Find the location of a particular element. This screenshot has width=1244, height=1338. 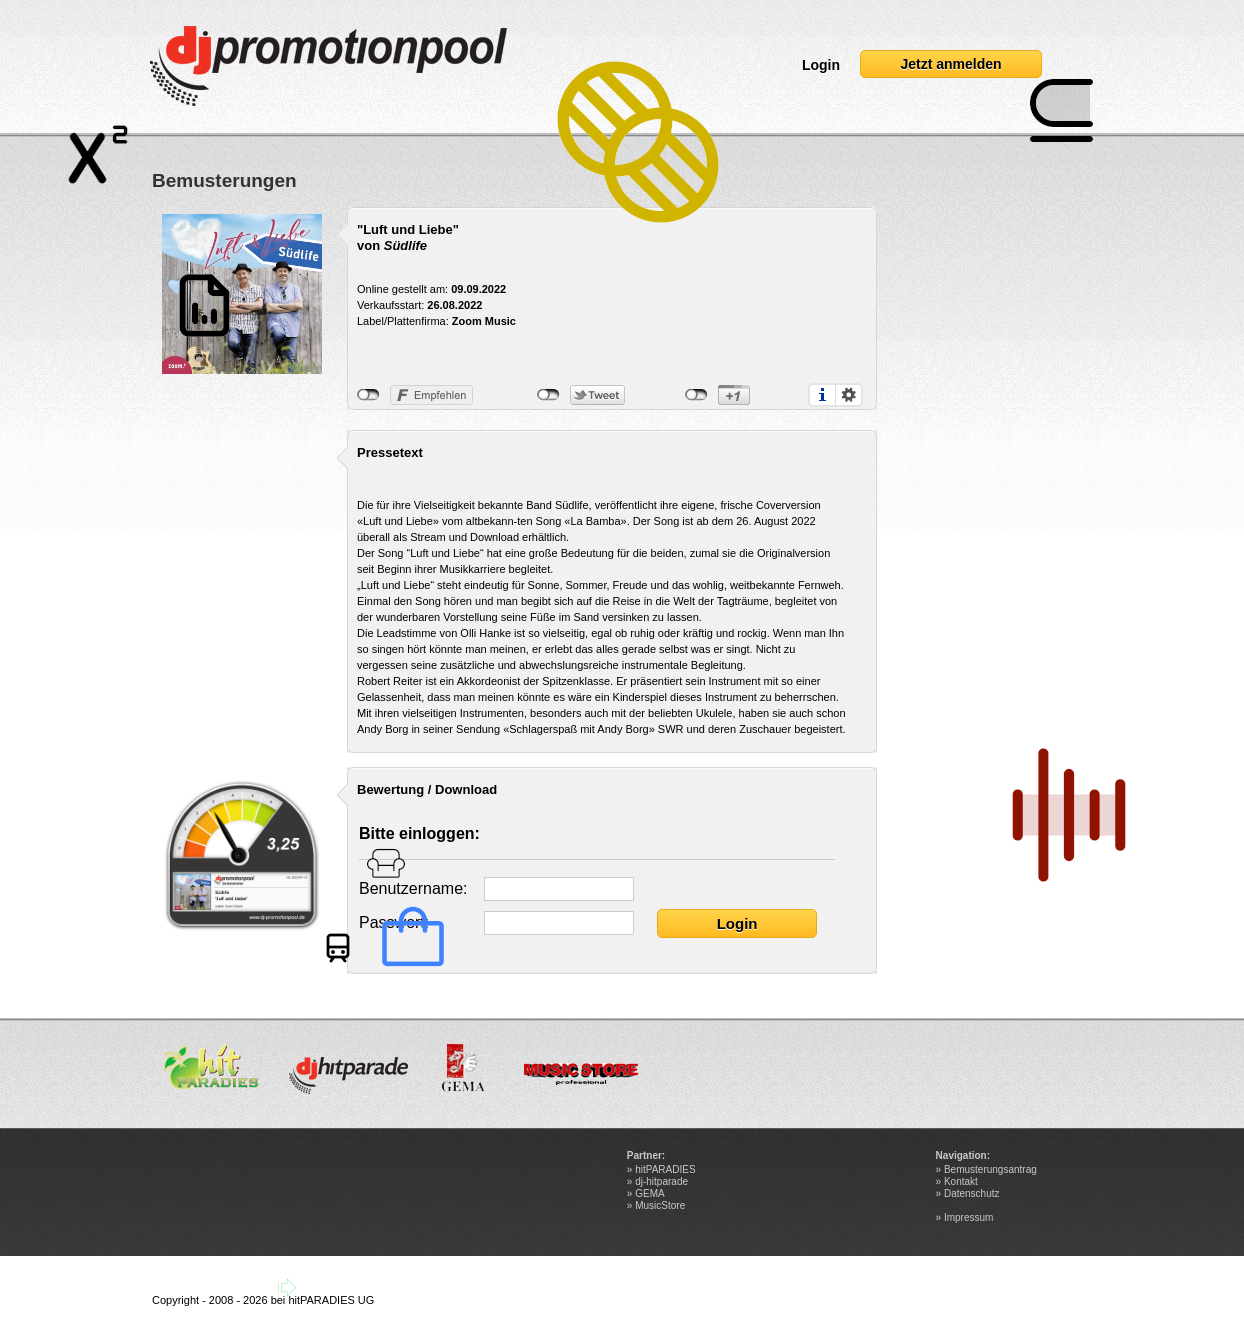

browse furniture or home decor items is located at coordinates (386, 864).